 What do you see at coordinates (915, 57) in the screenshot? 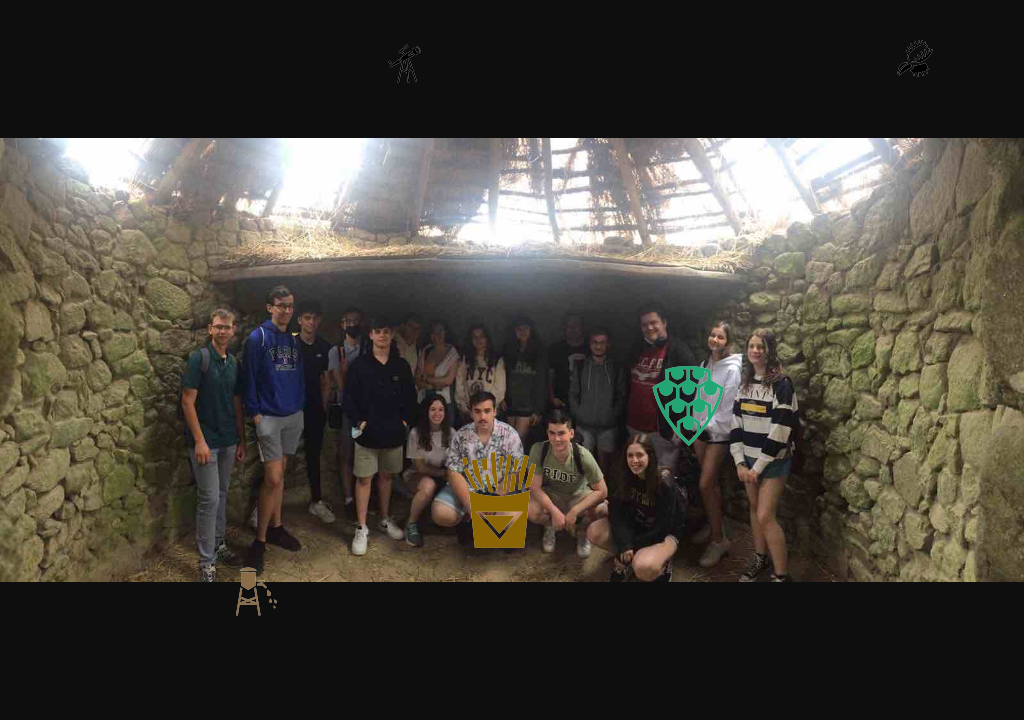
I see `venus flytrap plant icon for a nature or botany game` at bounding box center [915, 57].